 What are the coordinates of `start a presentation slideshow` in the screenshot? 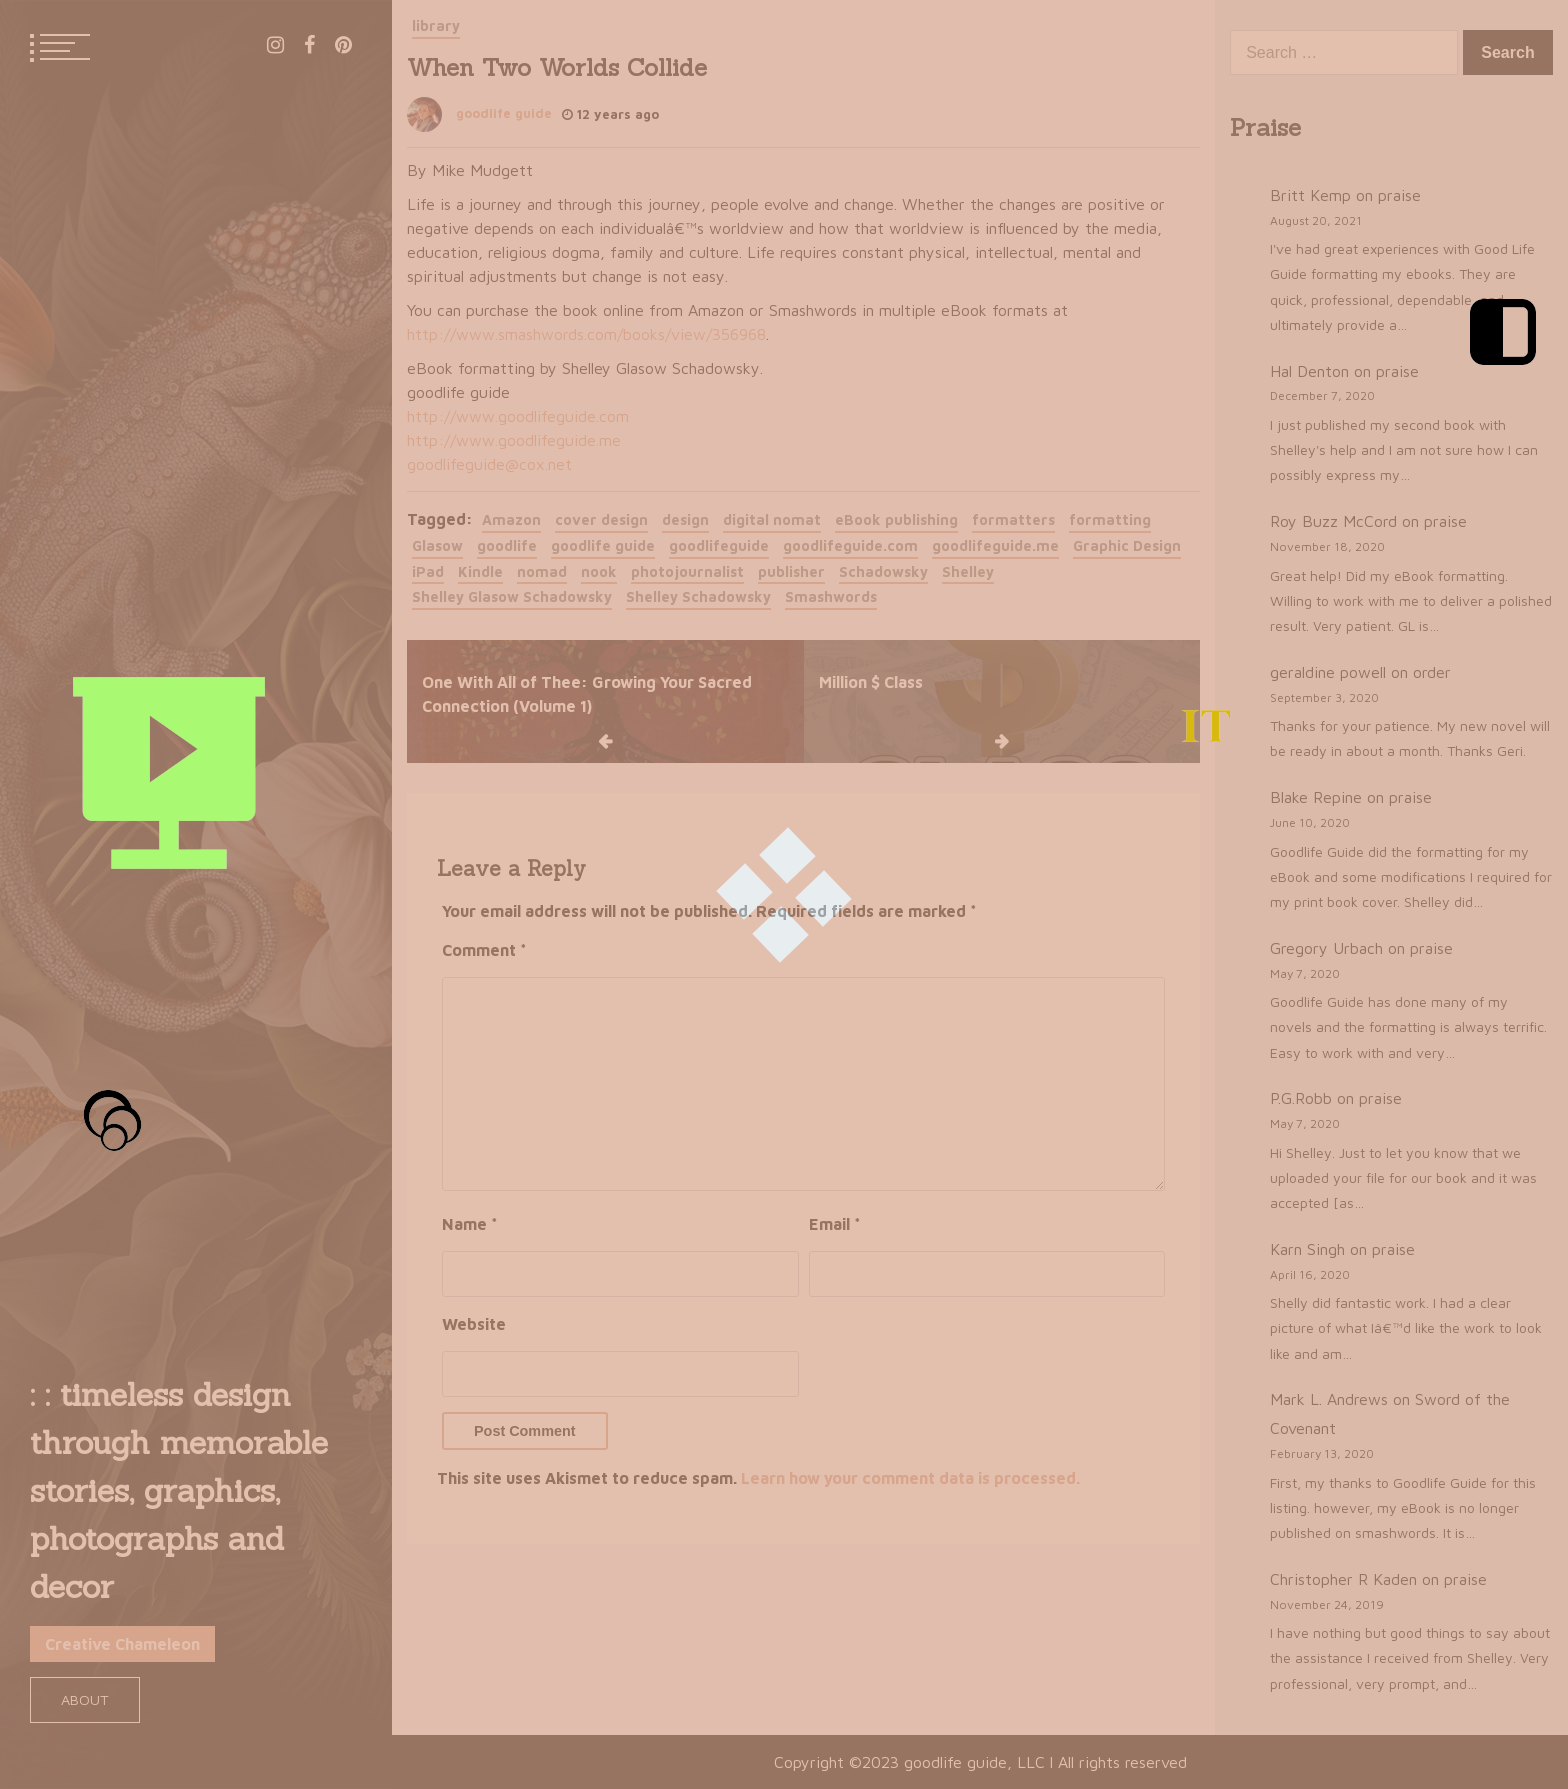 It's located at (169, 773).